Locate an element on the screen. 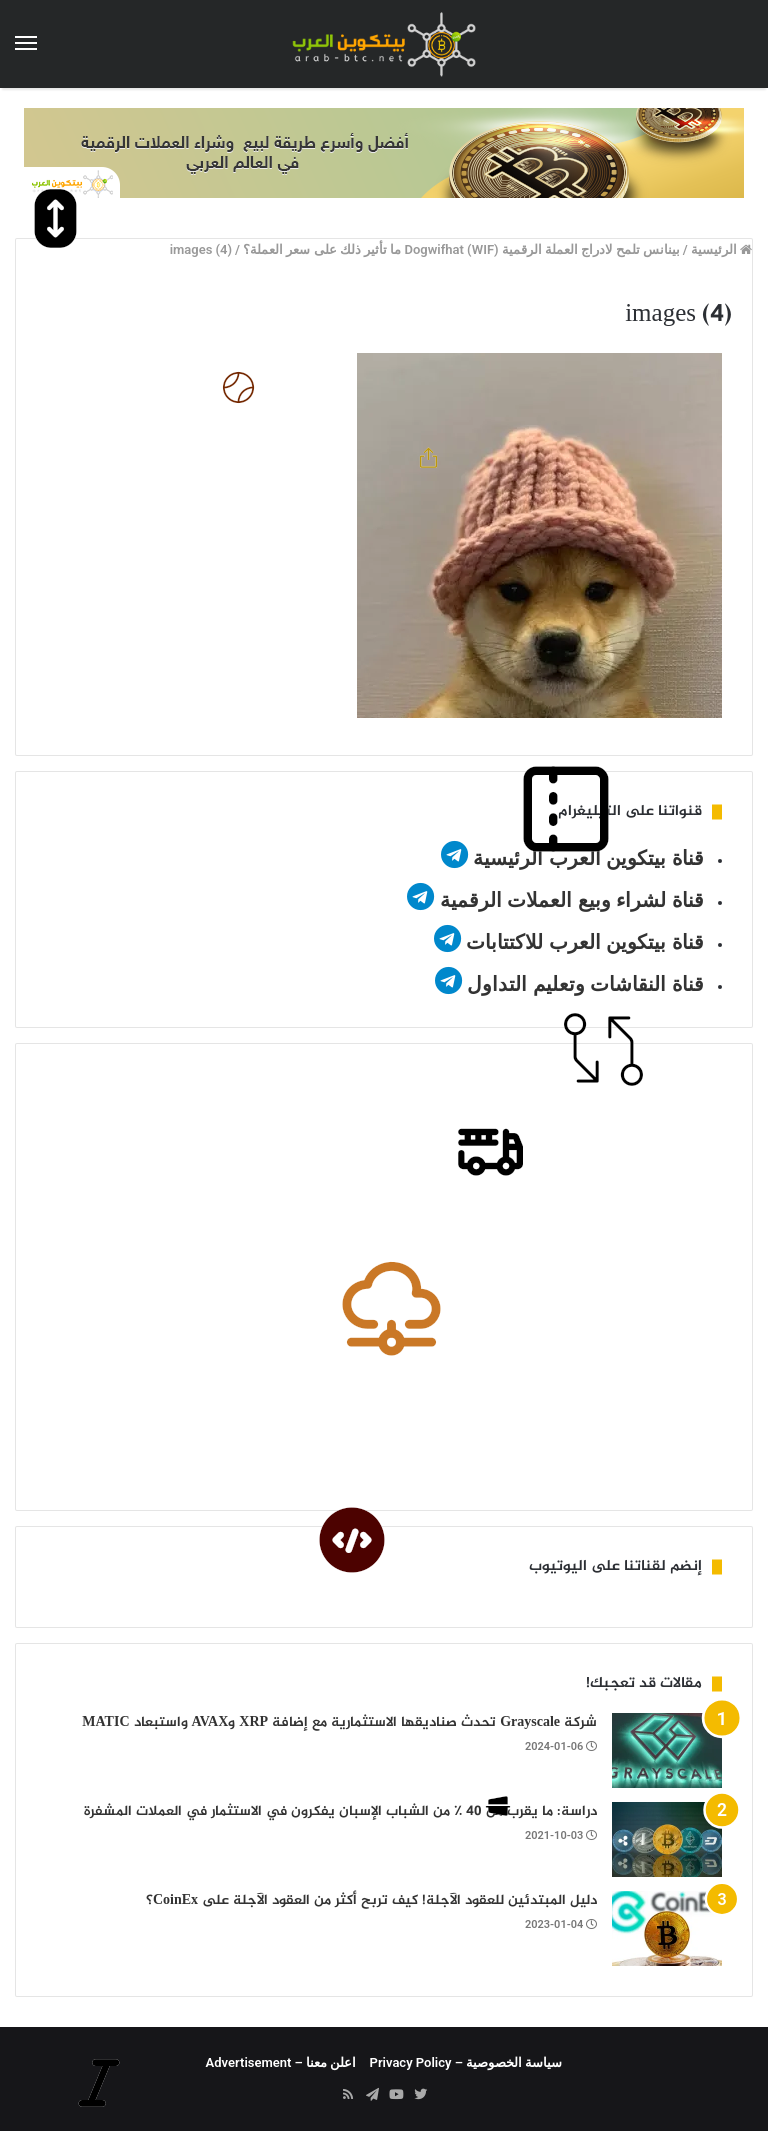 Image resolution: width=768 pixels, height=2131 pixels. export or share content to another app is located at coordinates (428, 458).